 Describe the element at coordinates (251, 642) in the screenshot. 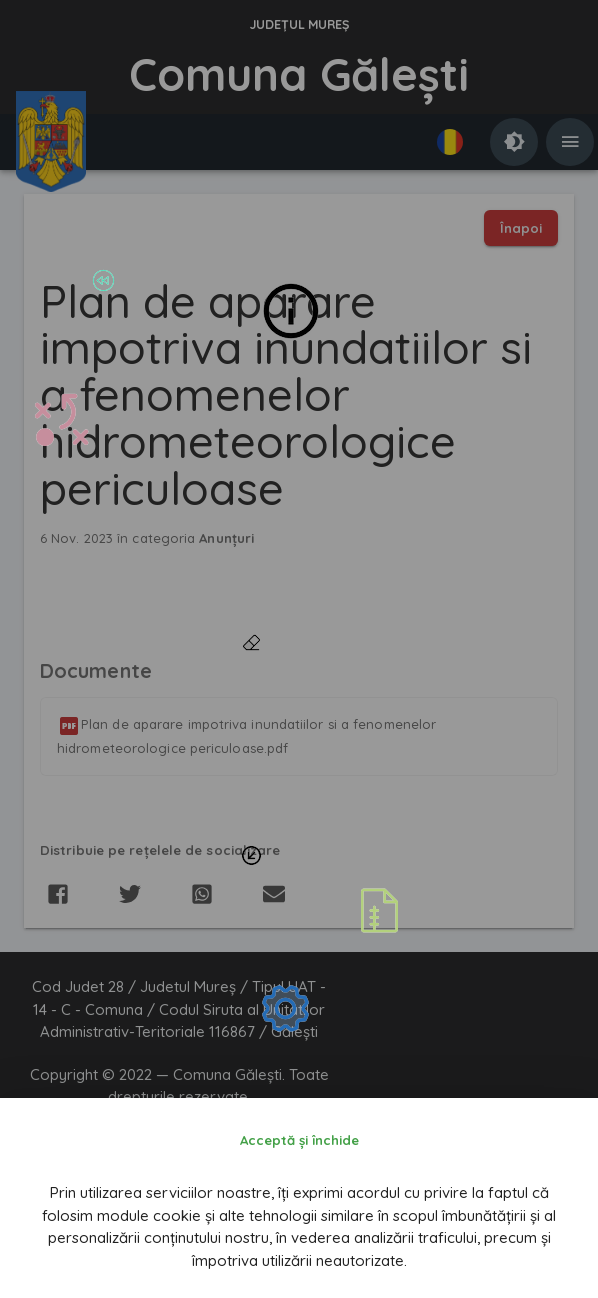

I see `erase or clear content` at that location.